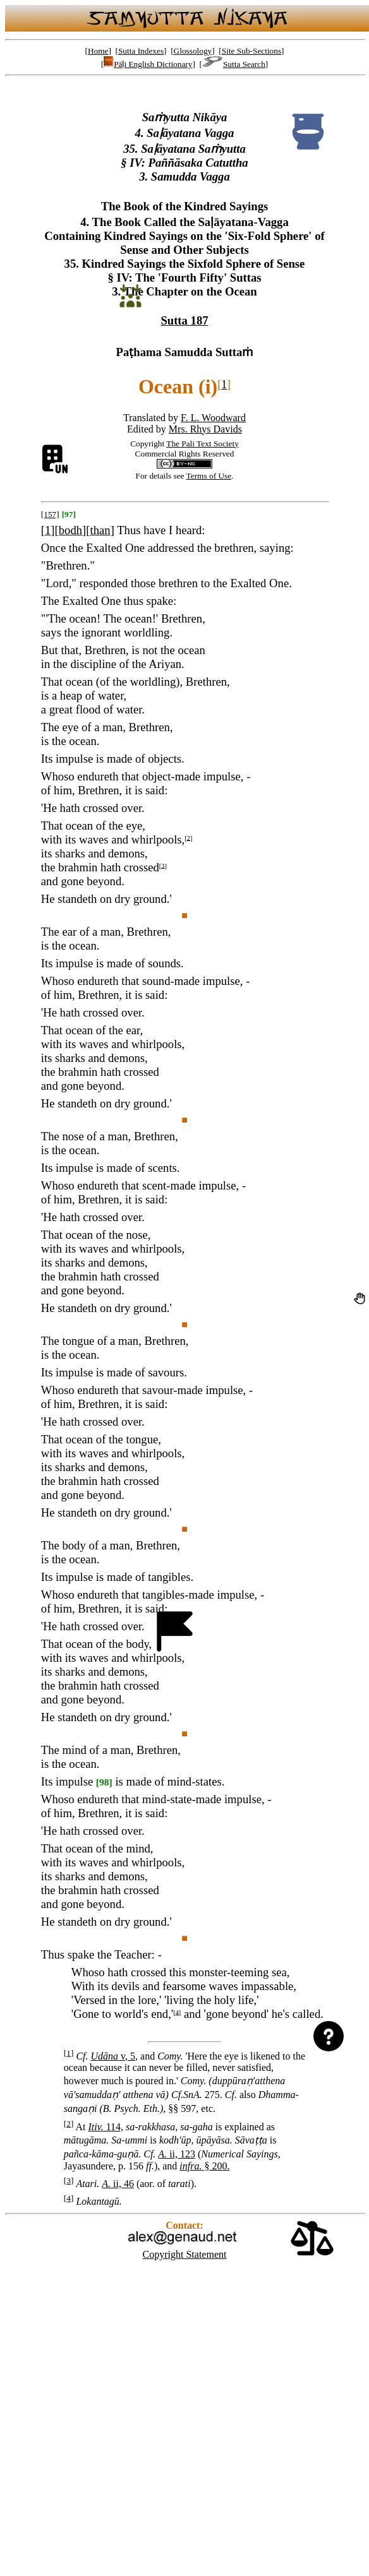 The image size is (369, 2576). I want to click on distribute tasks or assignments to team members, so click(130, 296).